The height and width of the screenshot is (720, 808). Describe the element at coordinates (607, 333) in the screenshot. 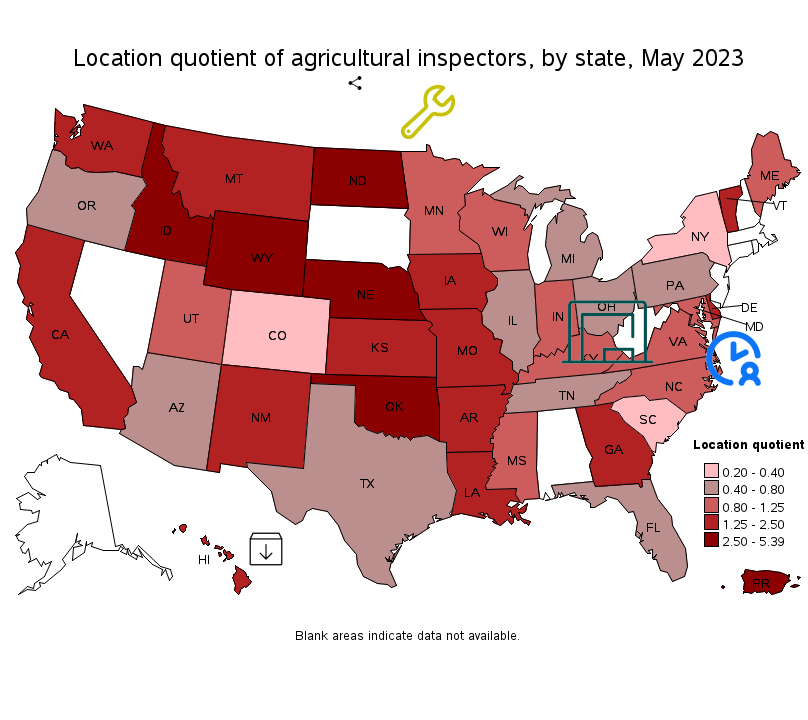

I see `access whiteboard or presentation mode` at that location.